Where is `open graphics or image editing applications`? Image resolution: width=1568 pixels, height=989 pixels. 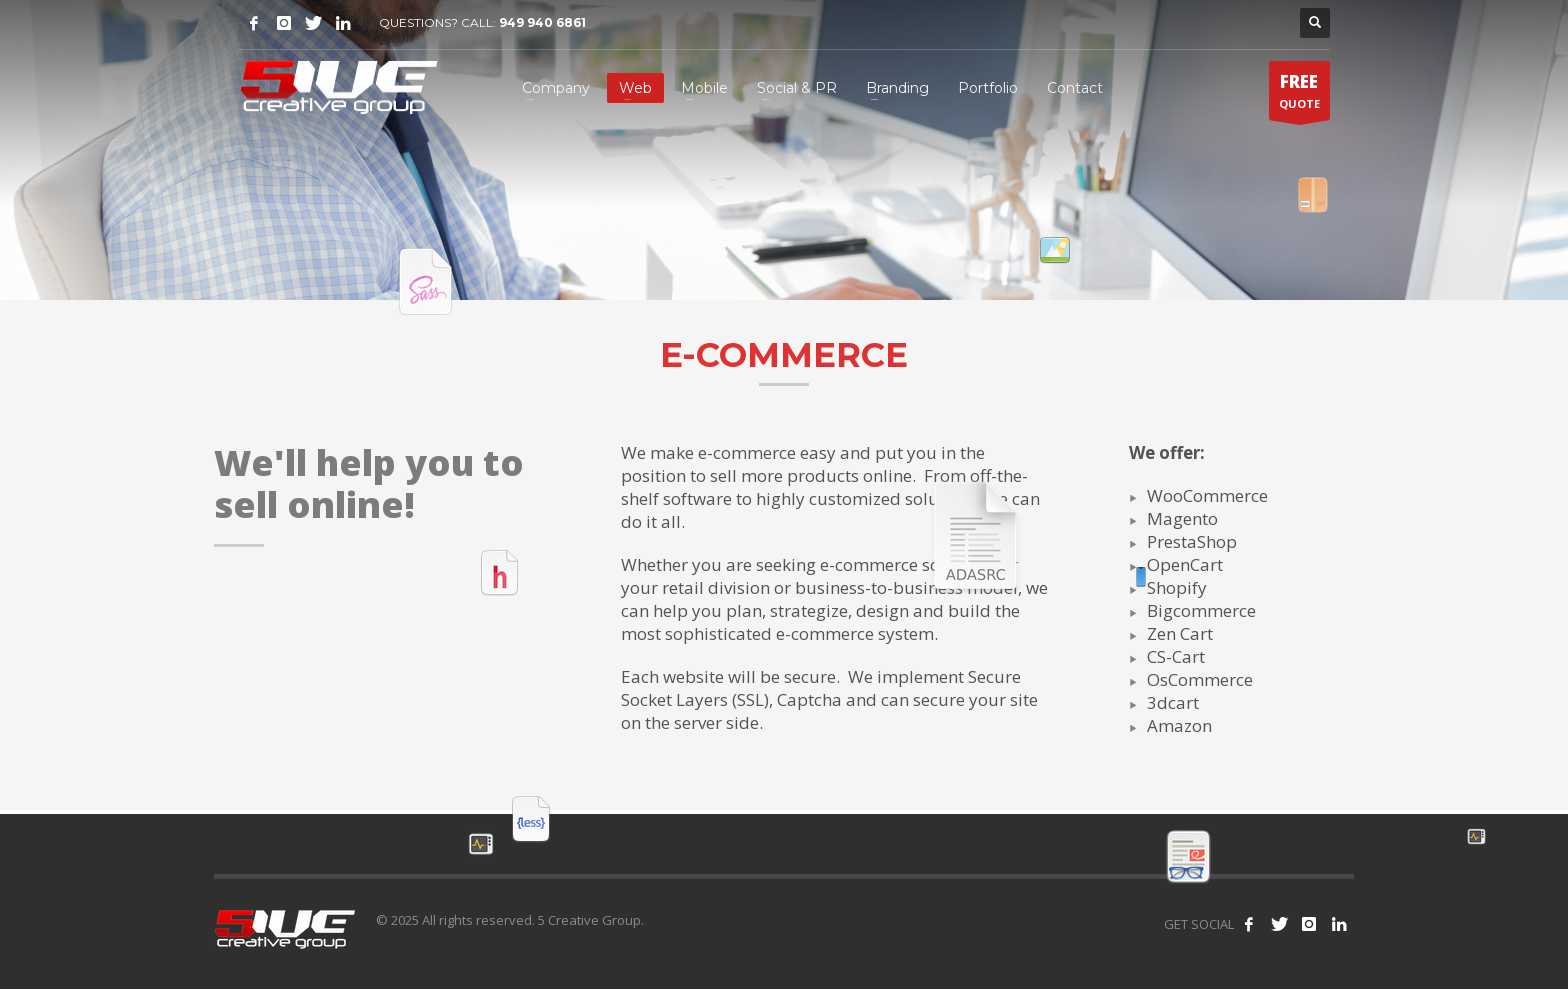
open graphics or image editing applications is located at coordinates (1055, 250).